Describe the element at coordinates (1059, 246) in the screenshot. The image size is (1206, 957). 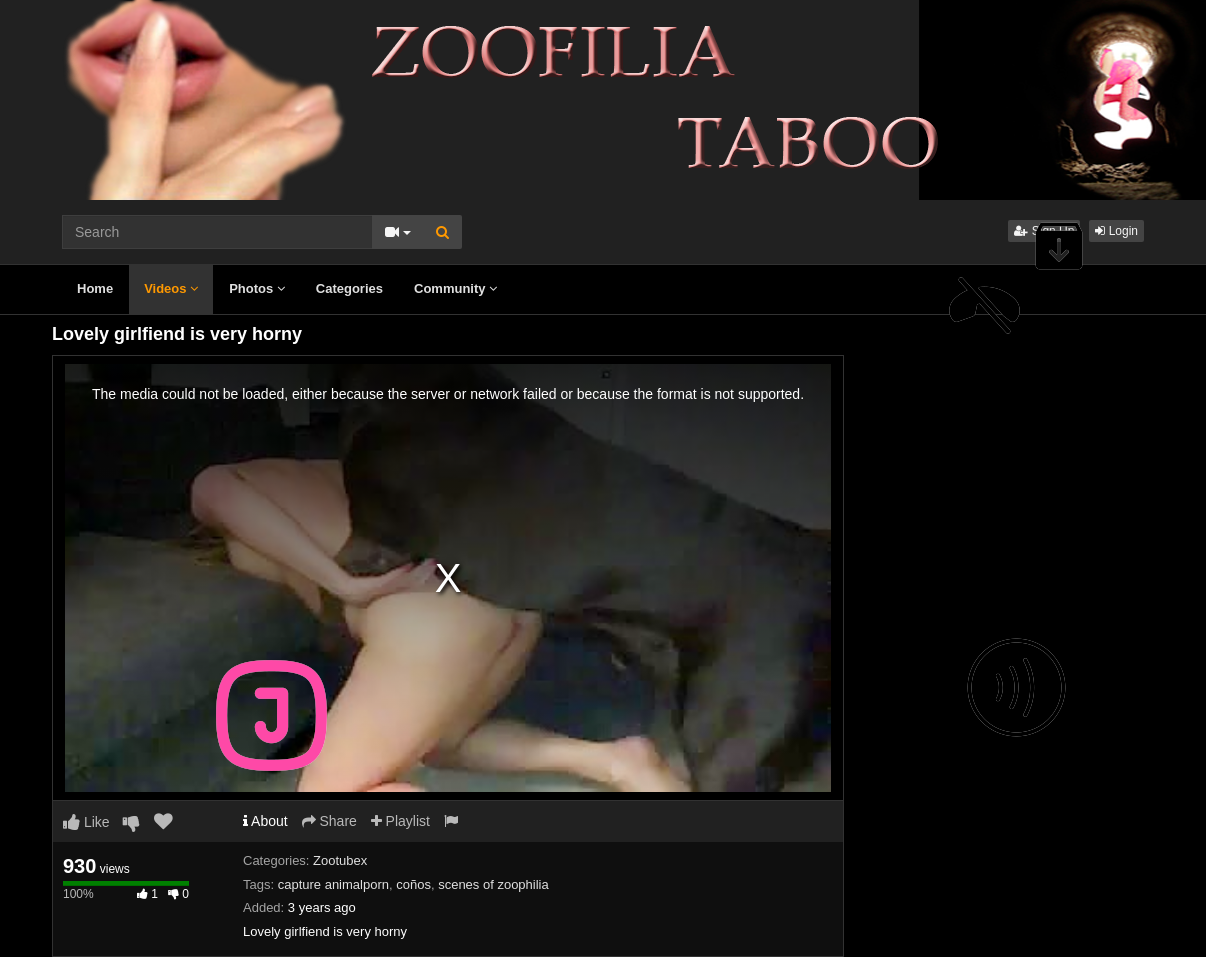
I see `download to storage or archive` at that location.